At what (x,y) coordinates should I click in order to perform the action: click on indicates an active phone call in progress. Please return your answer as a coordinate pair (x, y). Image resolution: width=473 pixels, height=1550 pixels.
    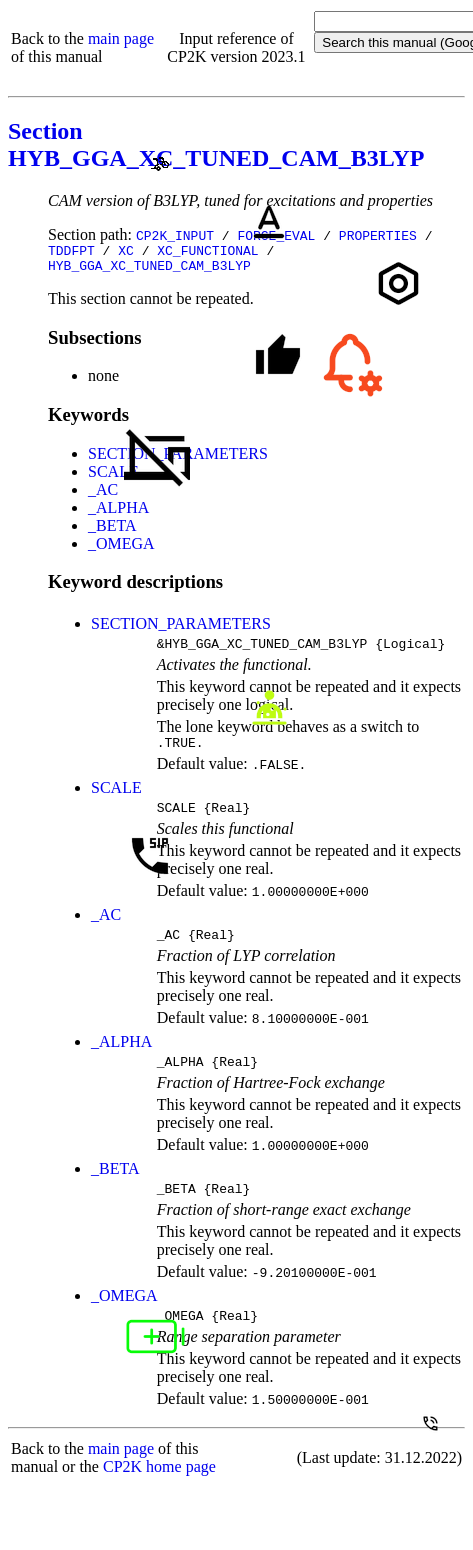
    Looking at the image, I should click on (430, 1423).